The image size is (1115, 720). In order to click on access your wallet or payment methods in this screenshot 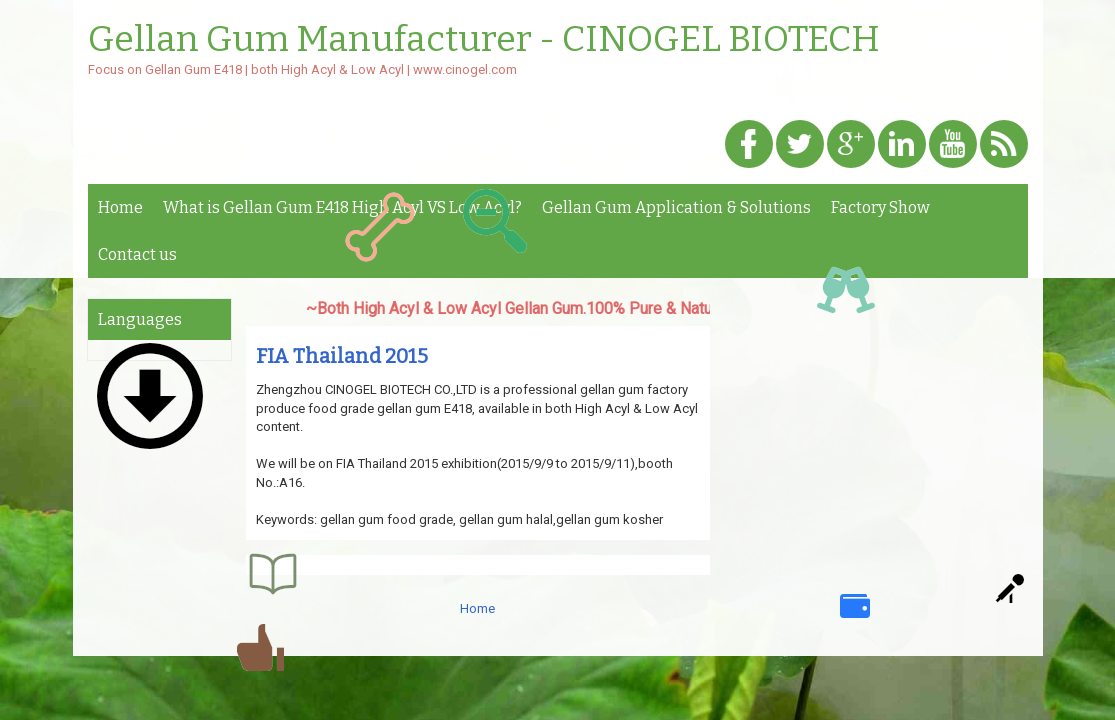, I will do `click(855, 606)`.